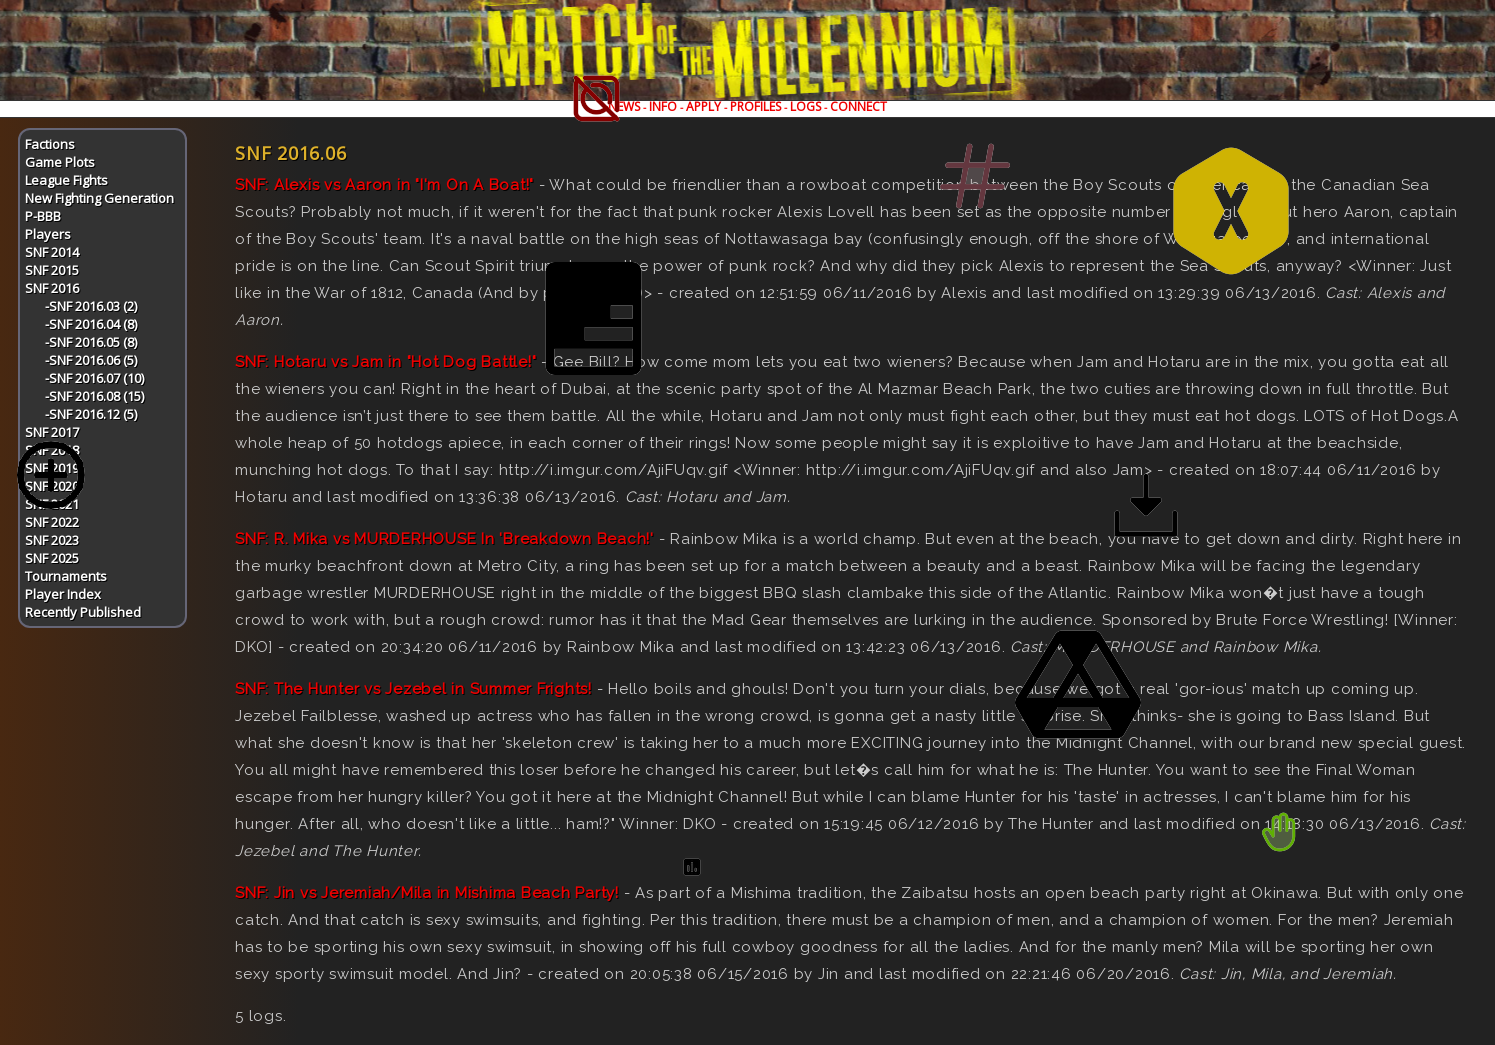  I want to click on indicates stairs or stairway access, so click(593, 318).